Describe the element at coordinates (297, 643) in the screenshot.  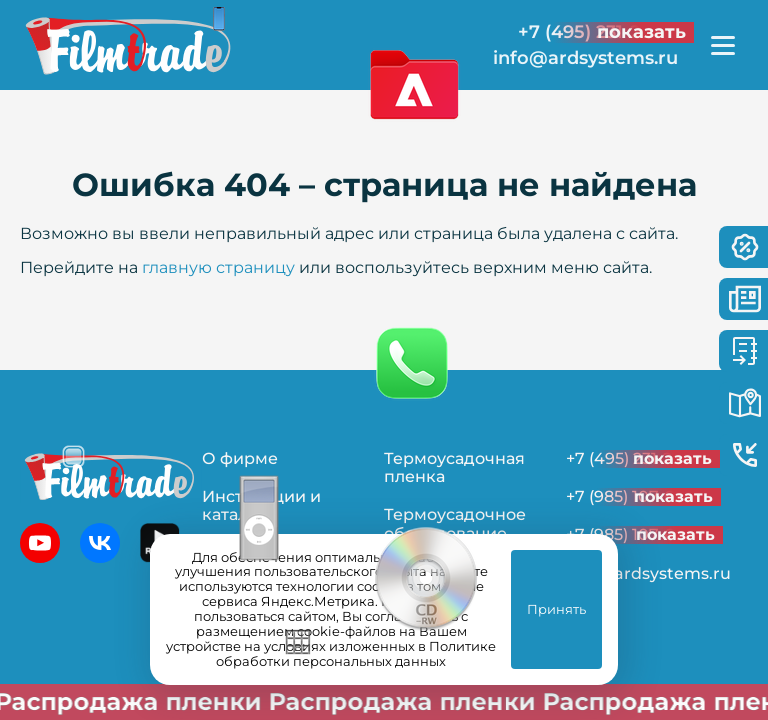
I see `switch to grid view layout` at that location.